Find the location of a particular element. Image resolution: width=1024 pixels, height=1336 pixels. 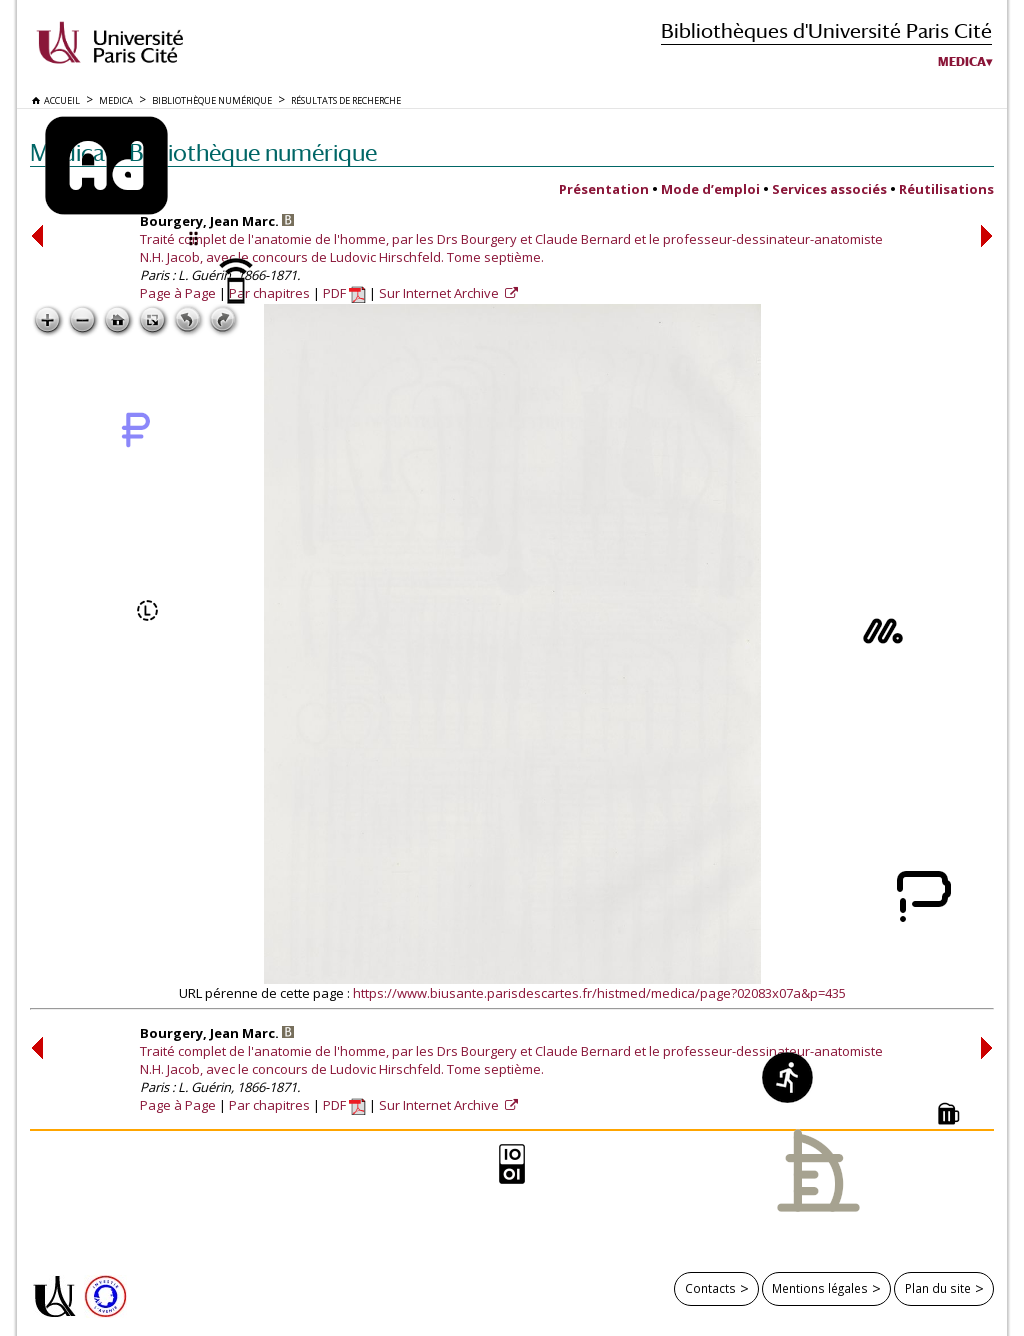

toggle grid view layout is located at coordinates (193, 238).